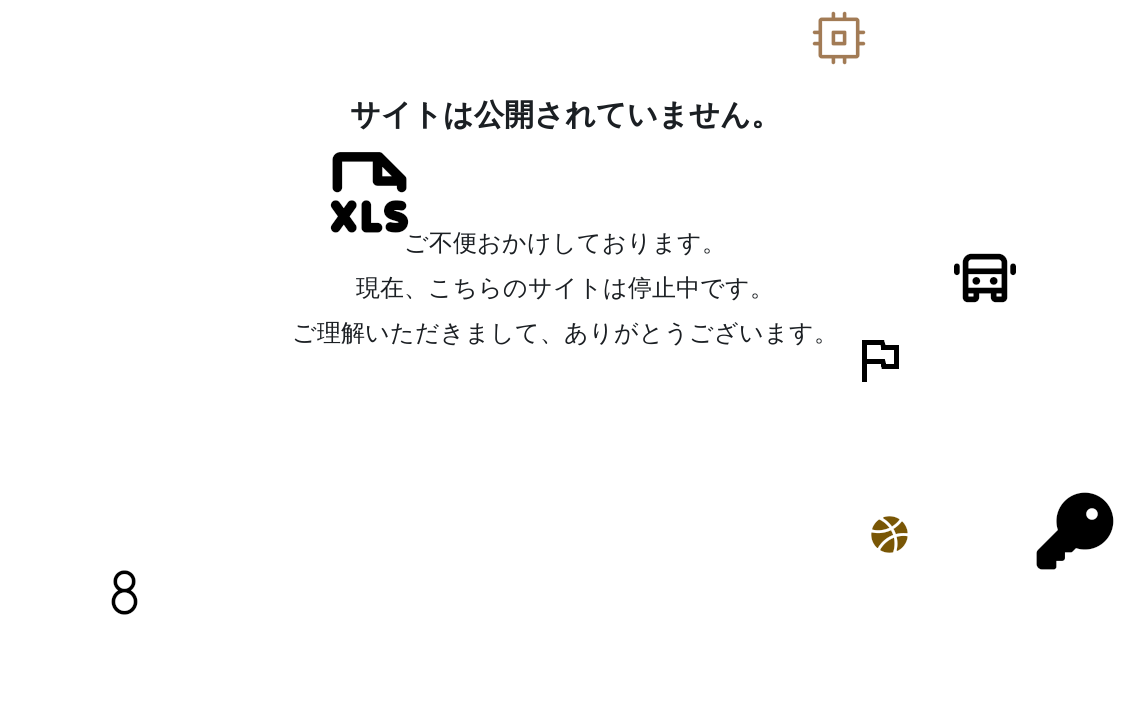 The height and width of the screenshot is (720, 1130). I want to click on view bus routes or schedules, so click(985, 278).